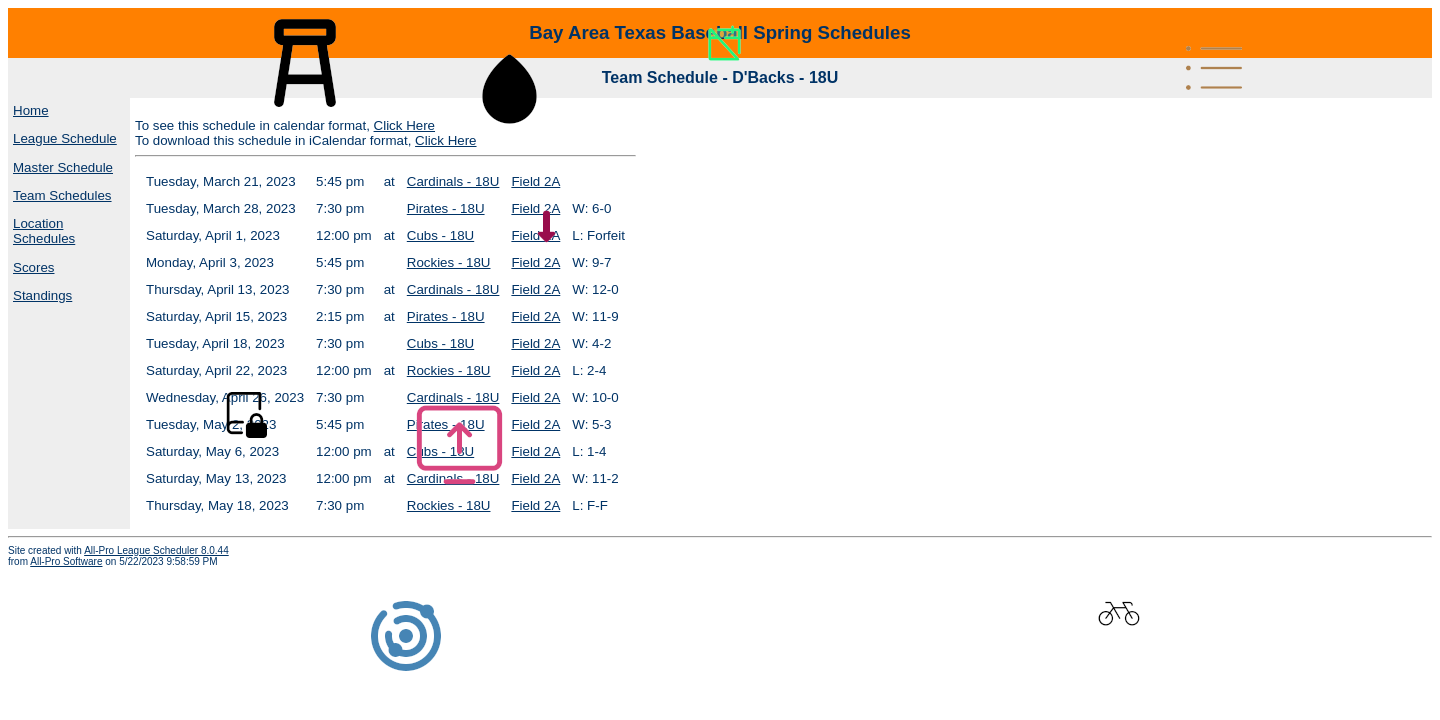  Describe the element at coordinates (459, 441) in the screenshot. I see `upload file to display or screen` at that location.